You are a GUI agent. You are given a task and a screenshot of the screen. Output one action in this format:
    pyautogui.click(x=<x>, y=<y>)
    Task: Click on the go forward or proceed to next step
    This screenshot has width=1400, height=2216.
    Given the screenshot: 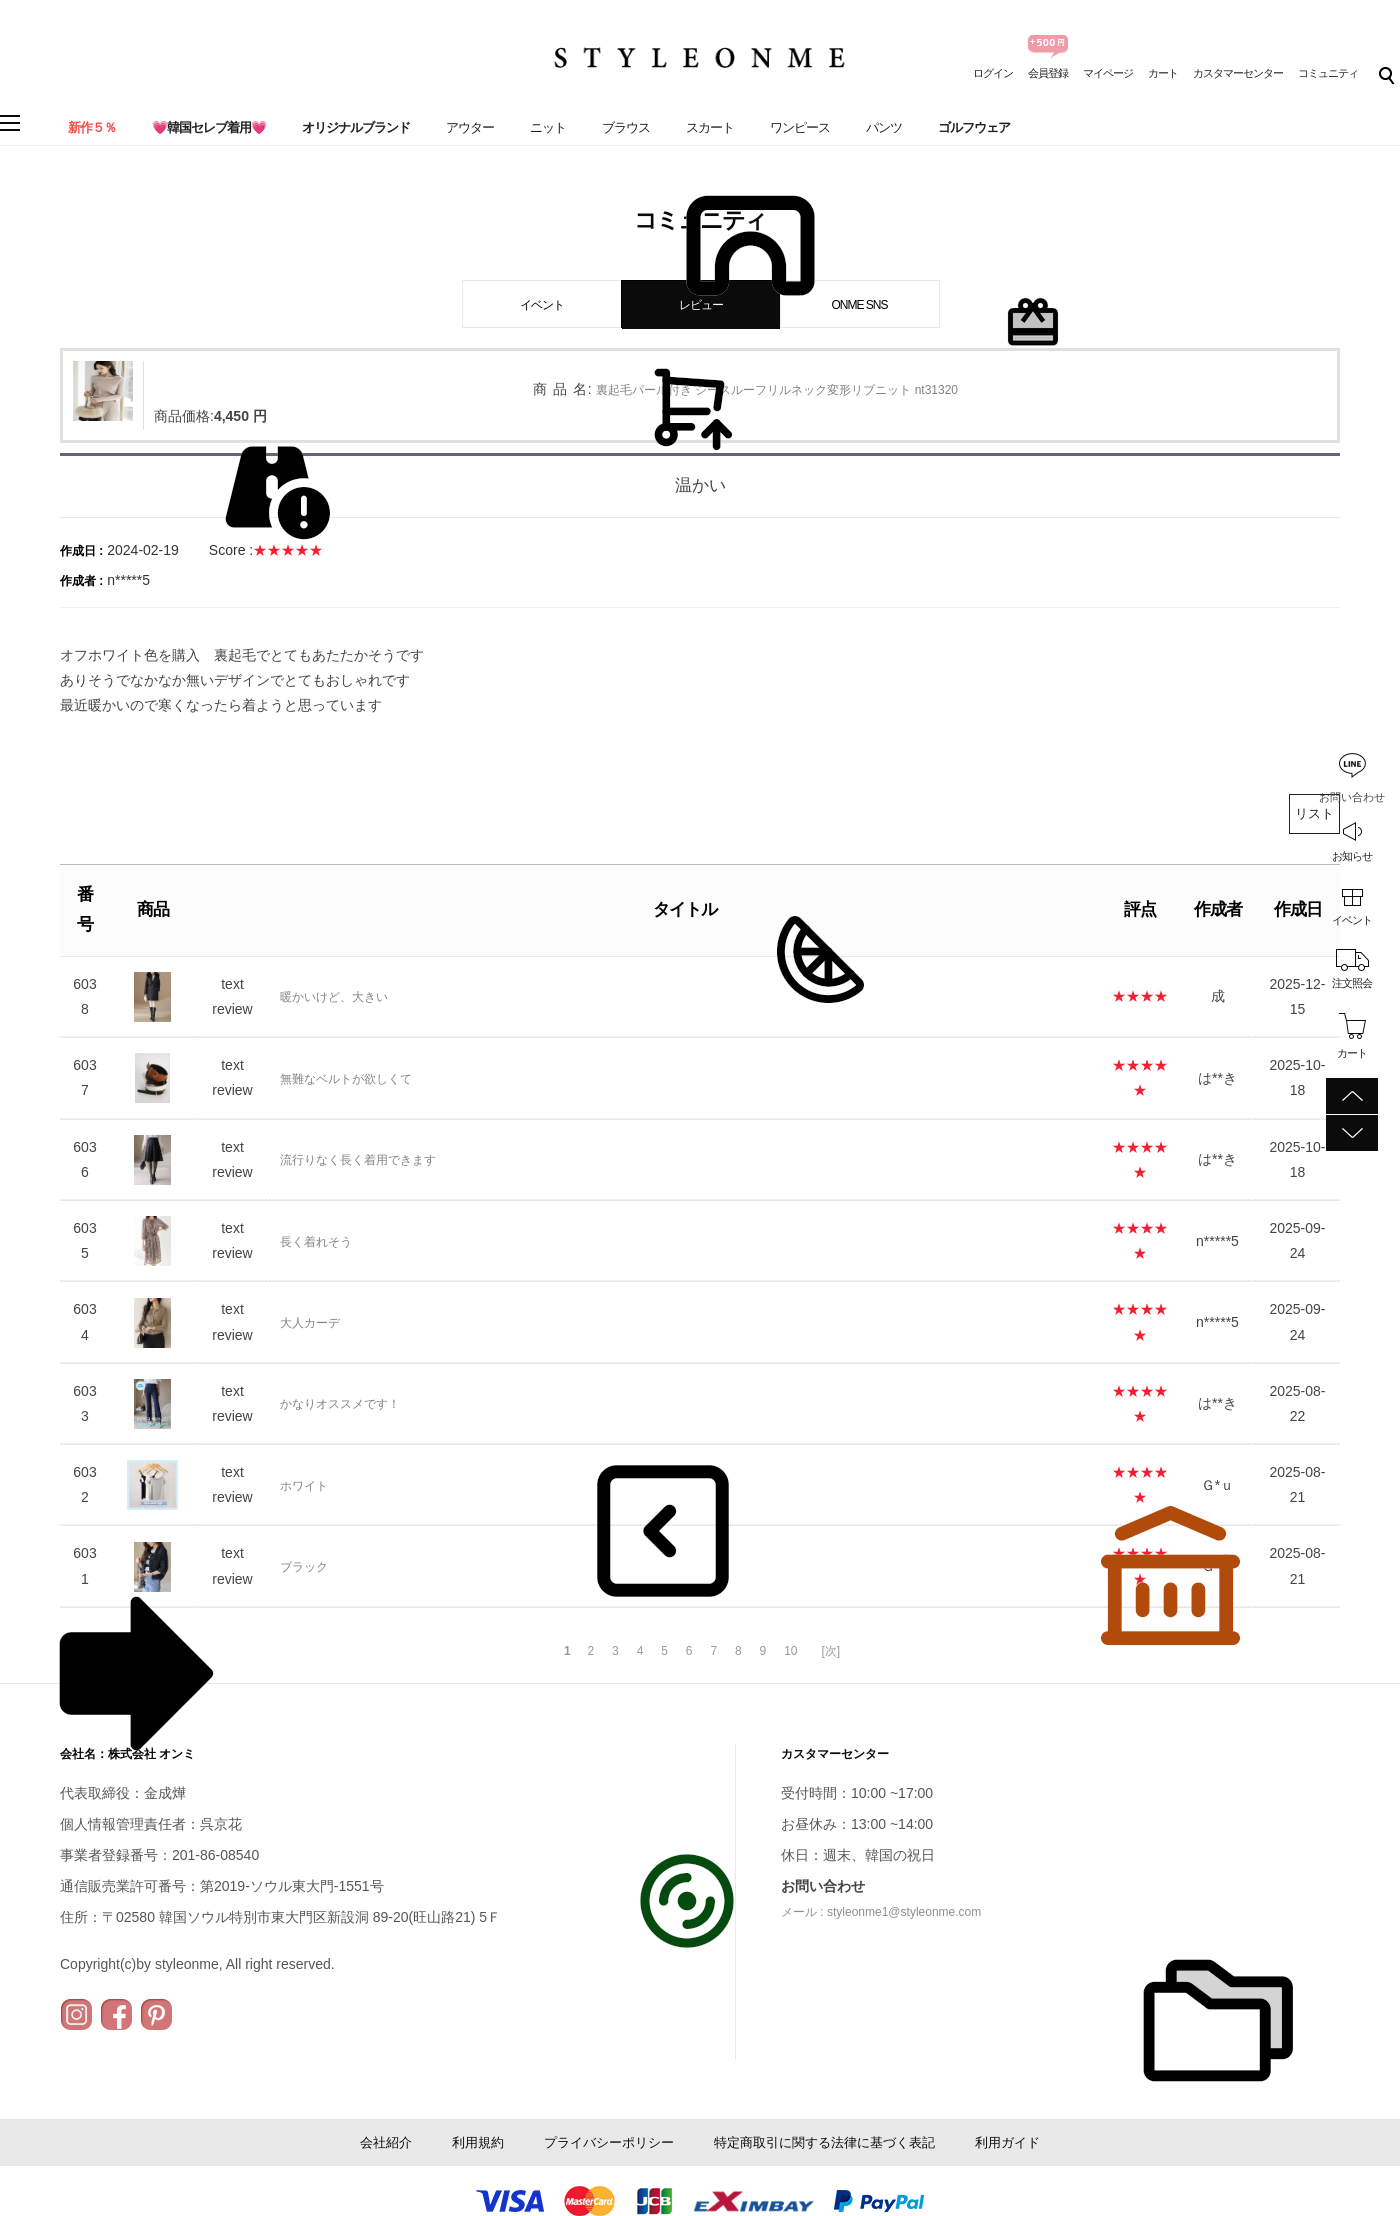 What is the action you would take?
    pyautogui.click(x=130, y=1673)
    